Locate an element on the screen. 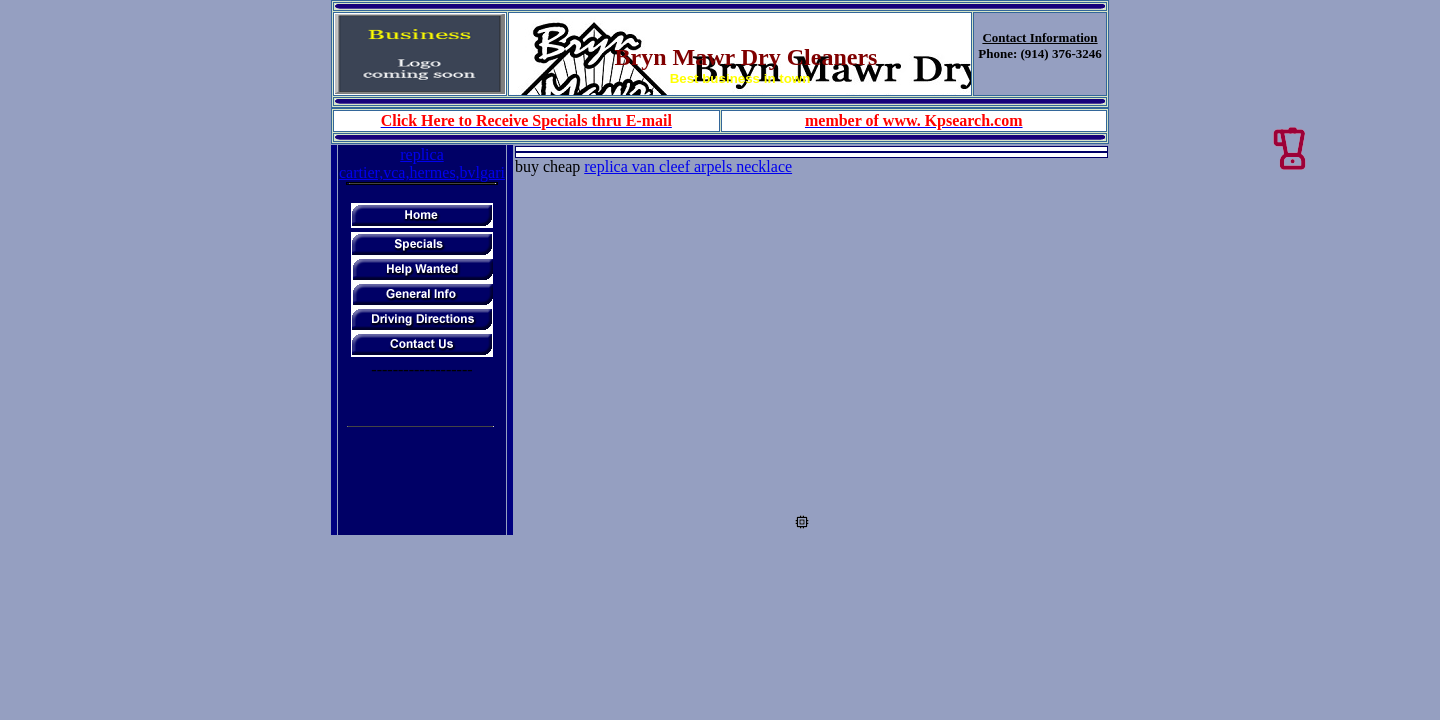 The height and width of the screenshot is (720, 1440). view system processor information is located at coordinates (802, 522).